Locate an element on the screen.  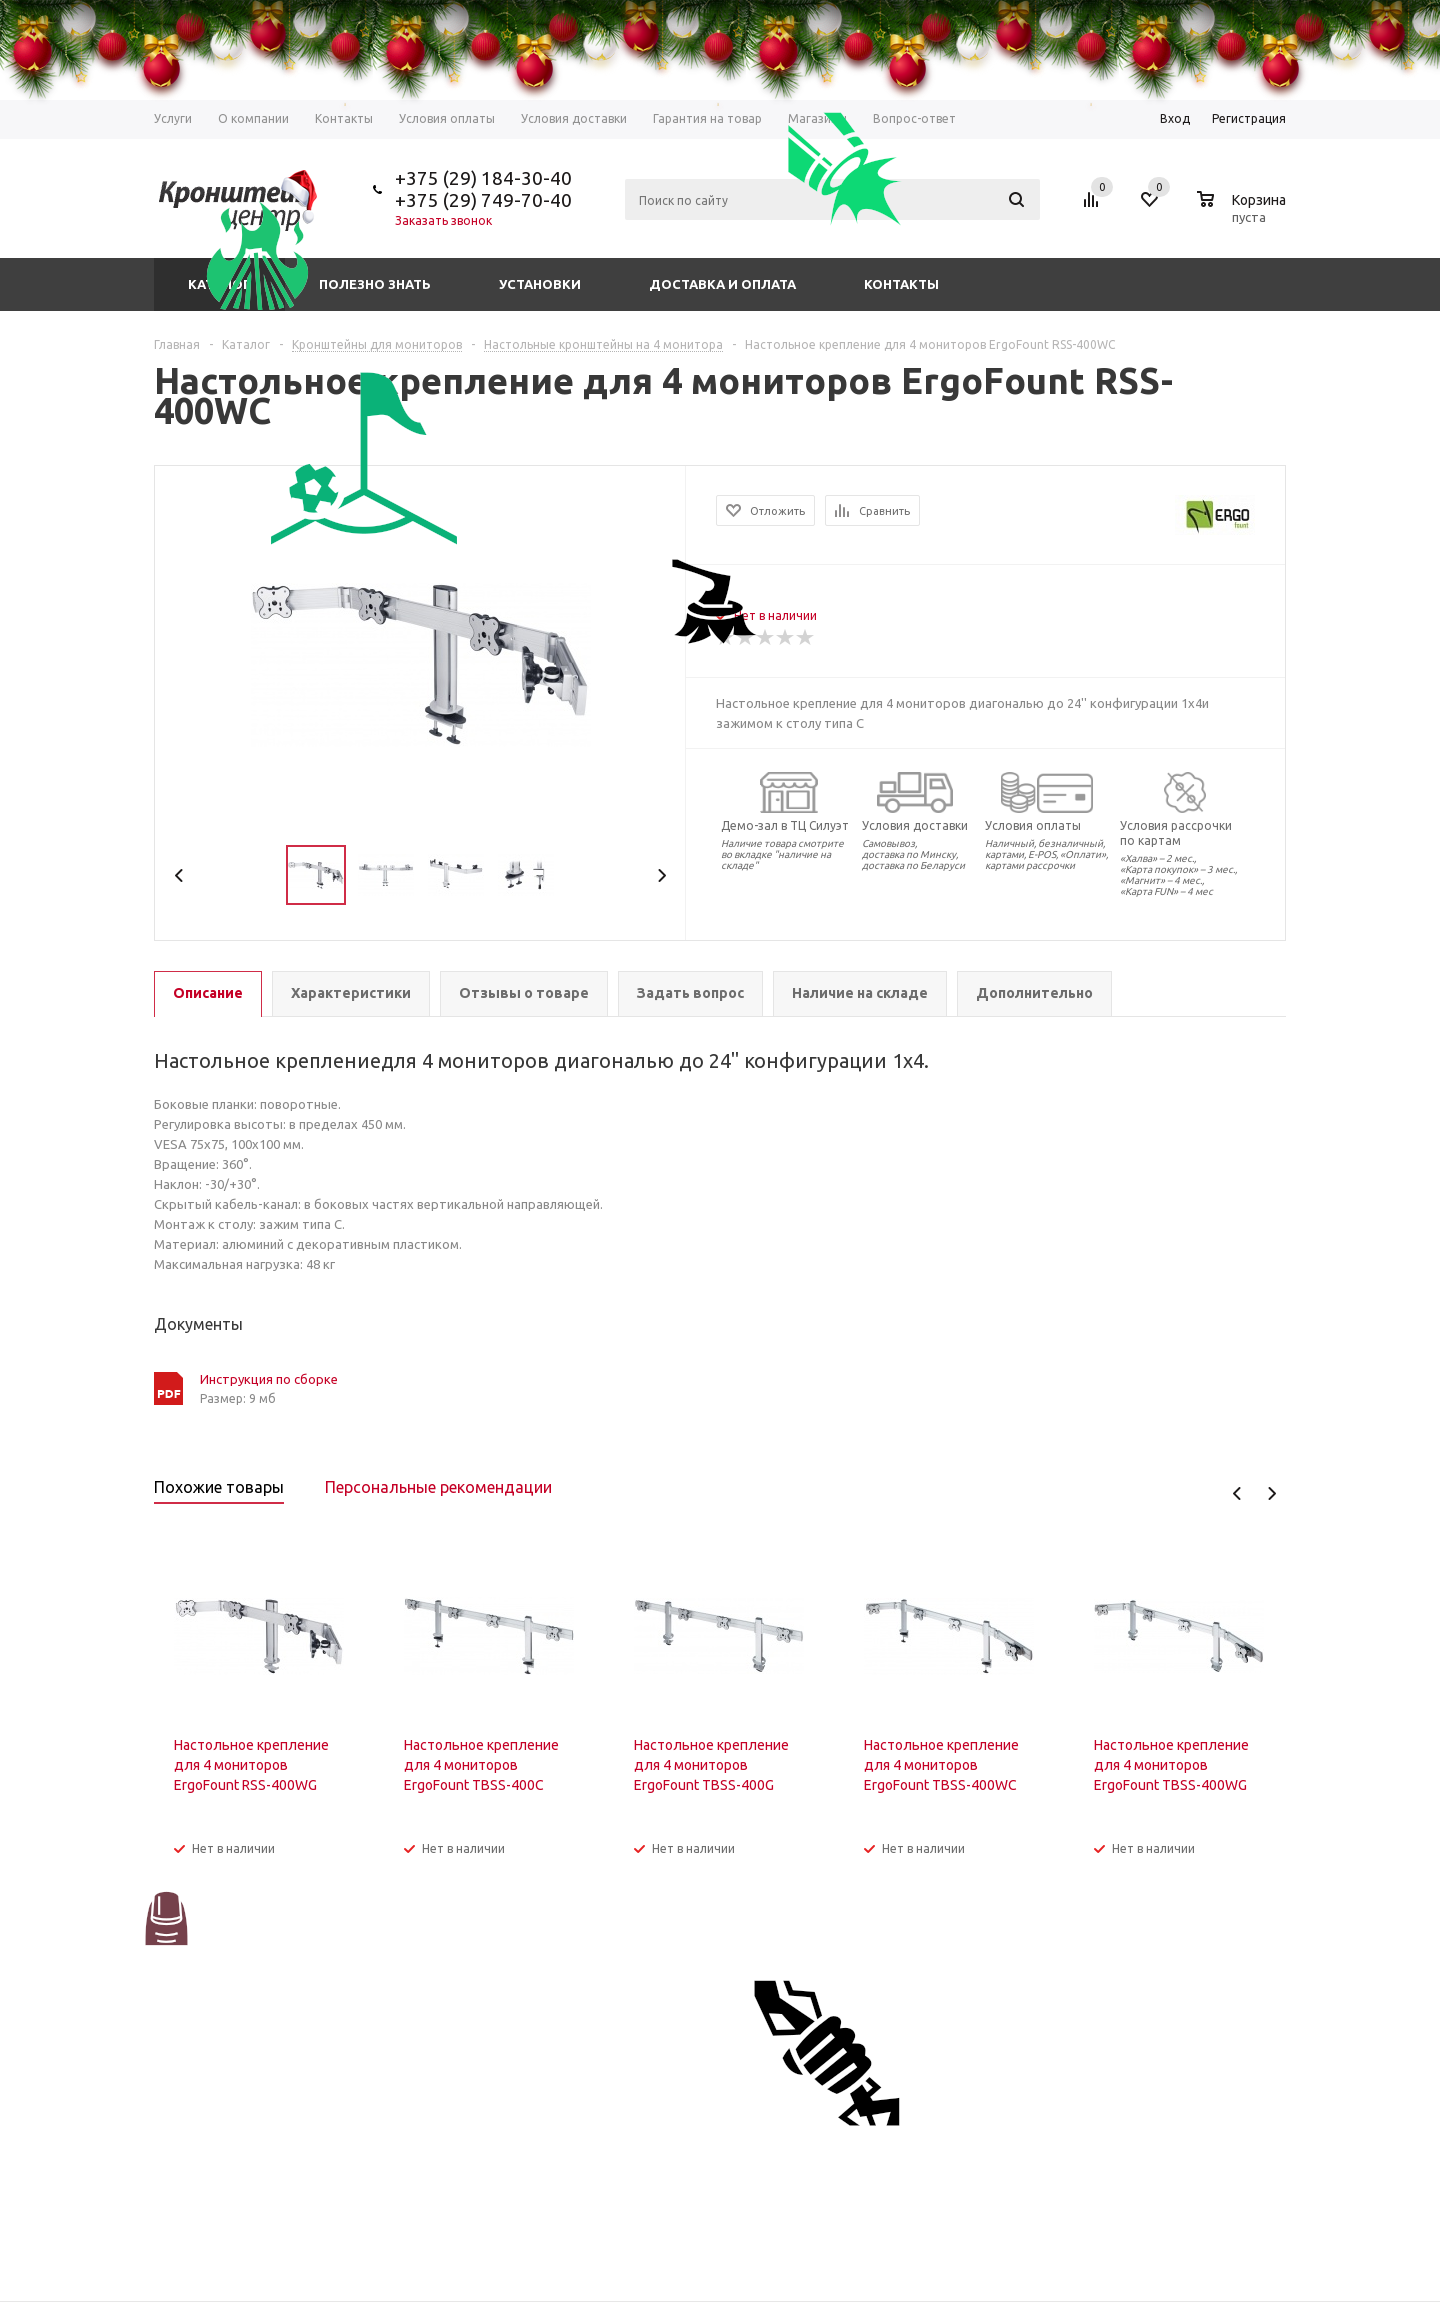
access woodcutting or lumber resources is located at coordinates (714, 601).